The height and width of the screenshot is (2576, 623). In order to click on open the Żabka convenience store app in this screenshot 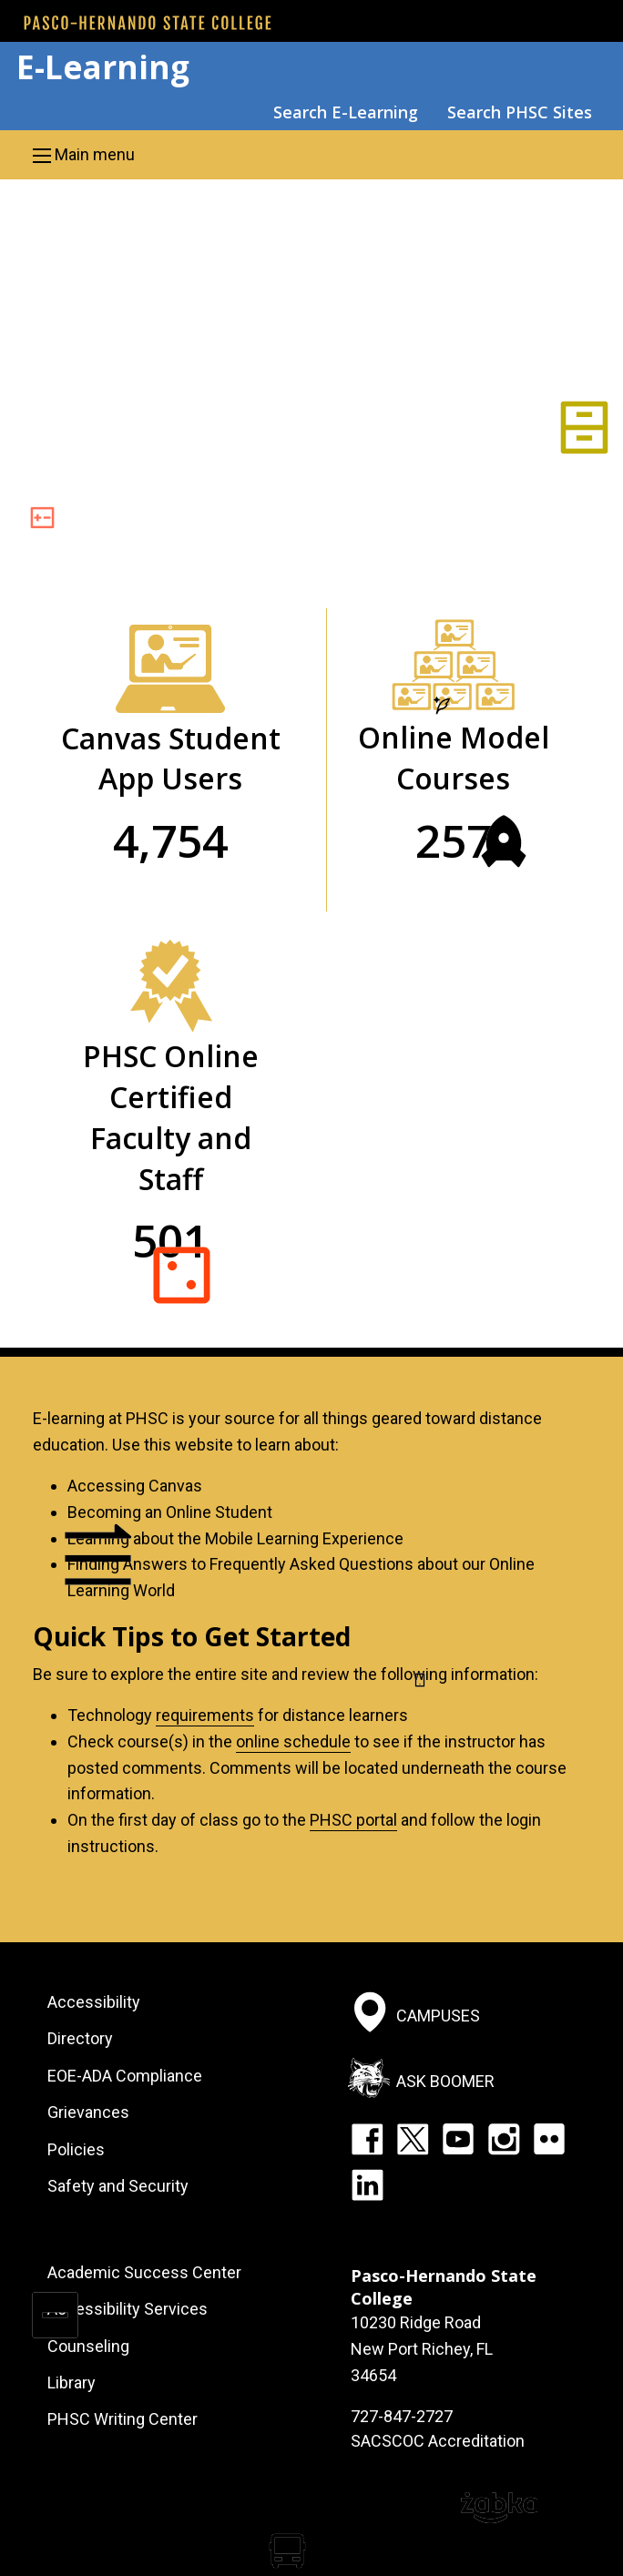, I will do `click(499, 2508)`.